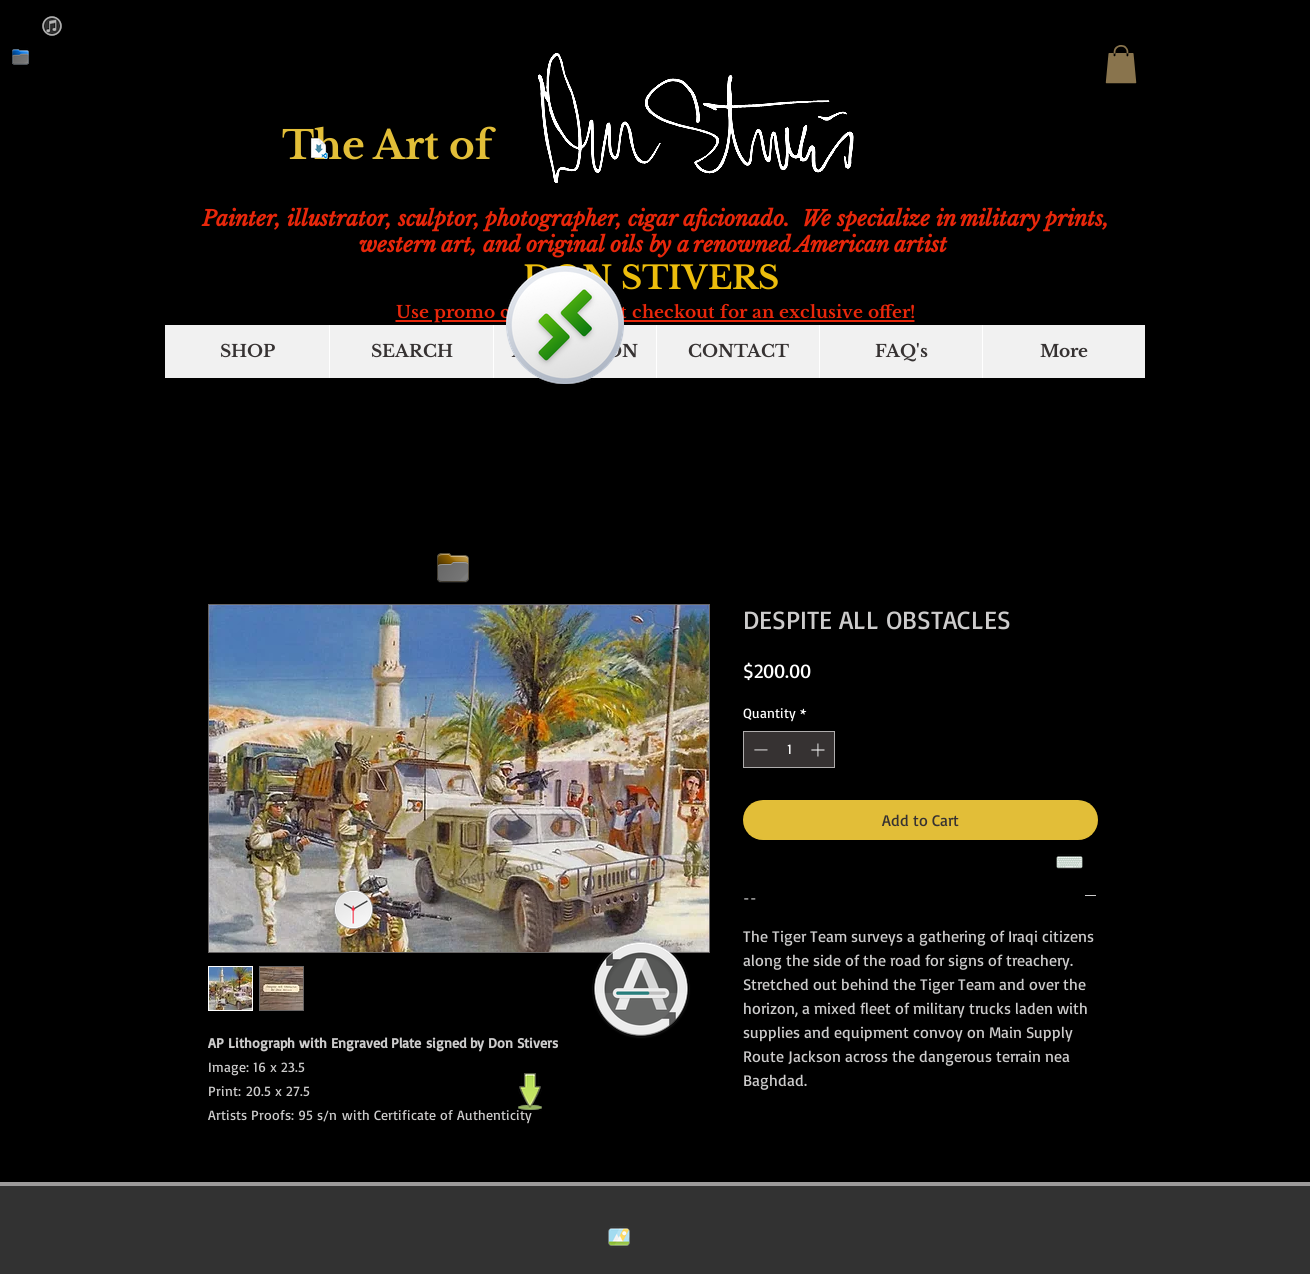 This screenshot has width=1310, height=1274. Describe the element at coordinates (453, 567) in the screenshot. I see `indicates an open or currently accessed folder` at that location.